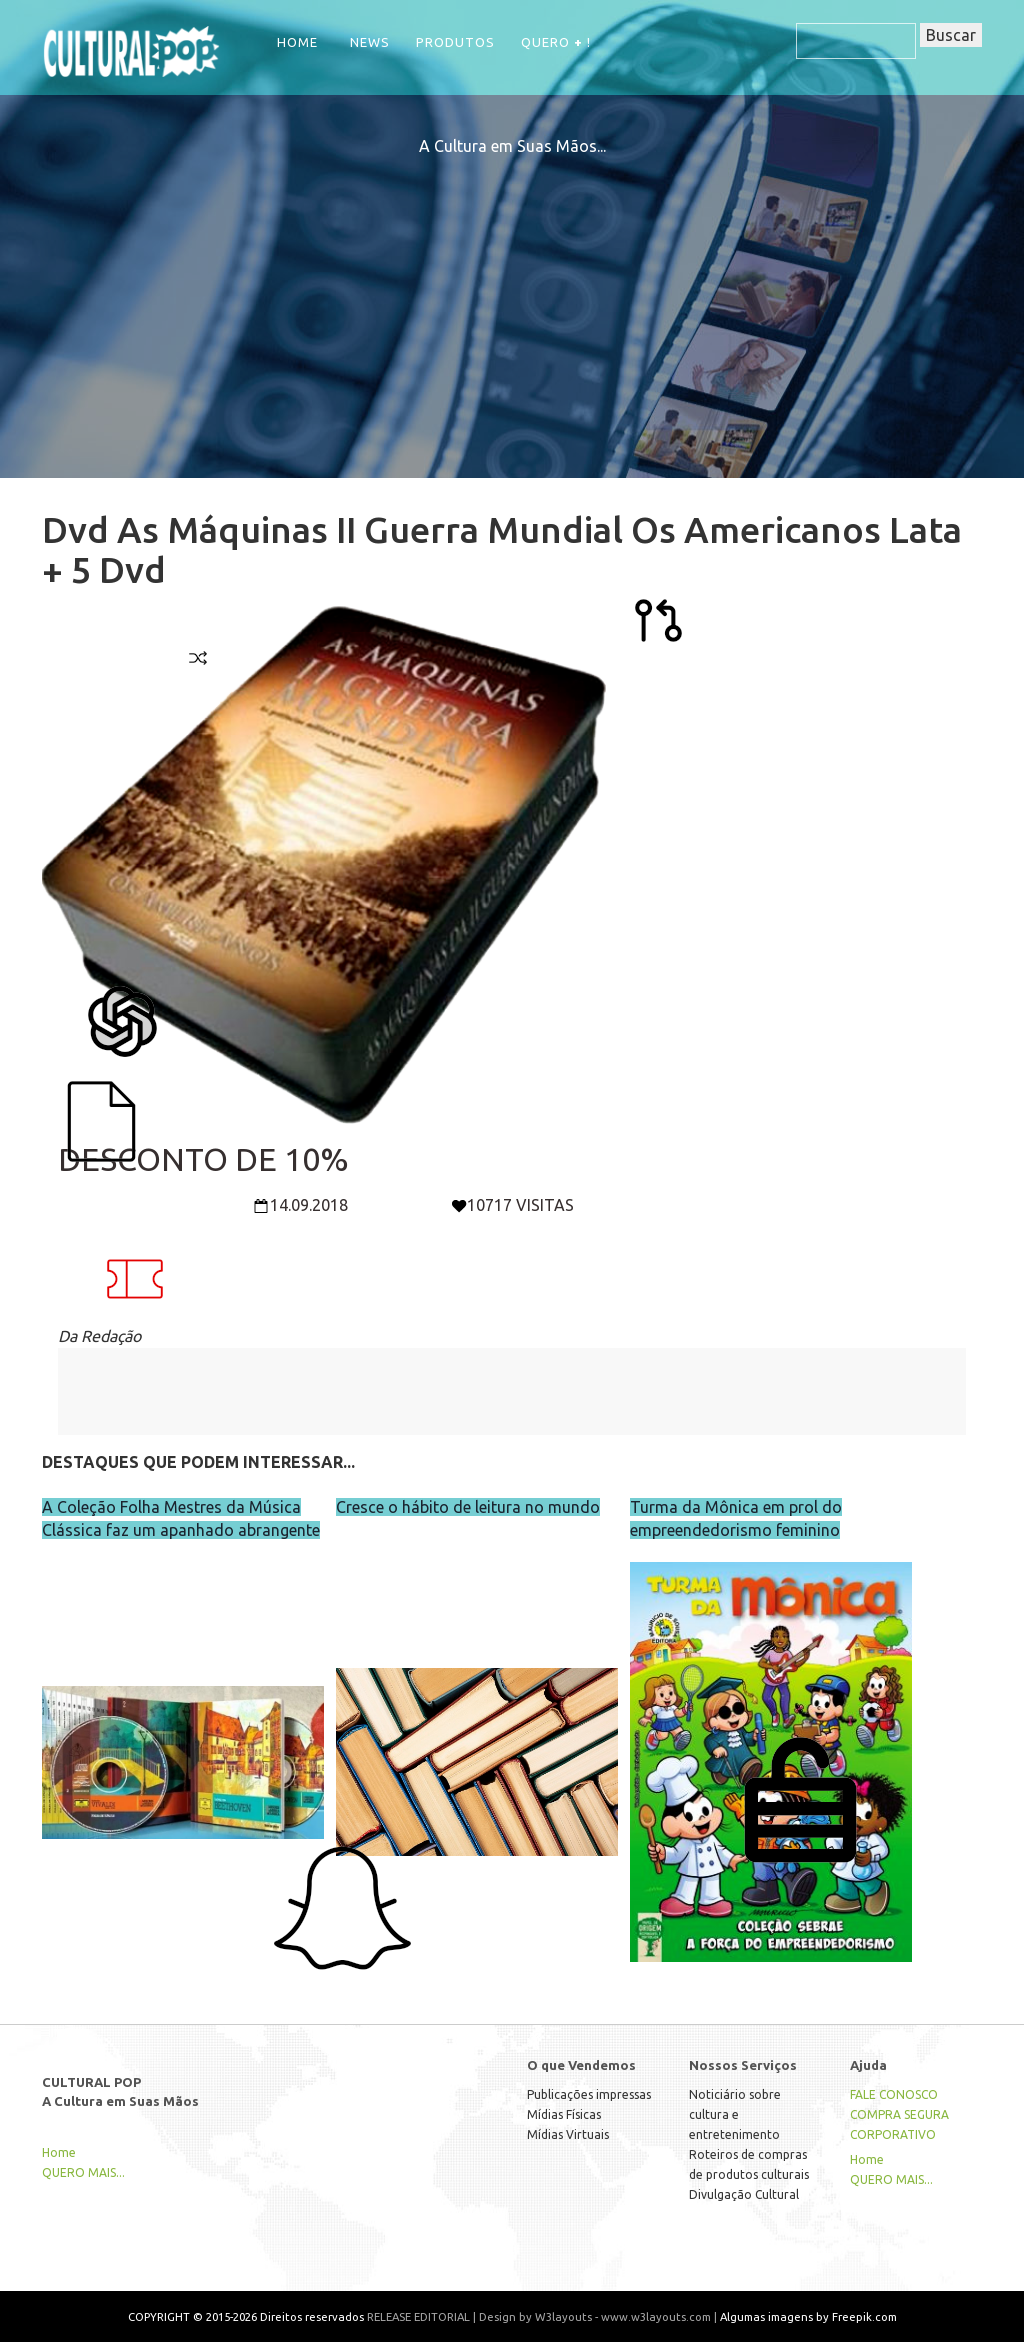 Image resolution: width=1024 pixels, height=2342 pixels. I want to click on view or open a file, so click(101, 1121).